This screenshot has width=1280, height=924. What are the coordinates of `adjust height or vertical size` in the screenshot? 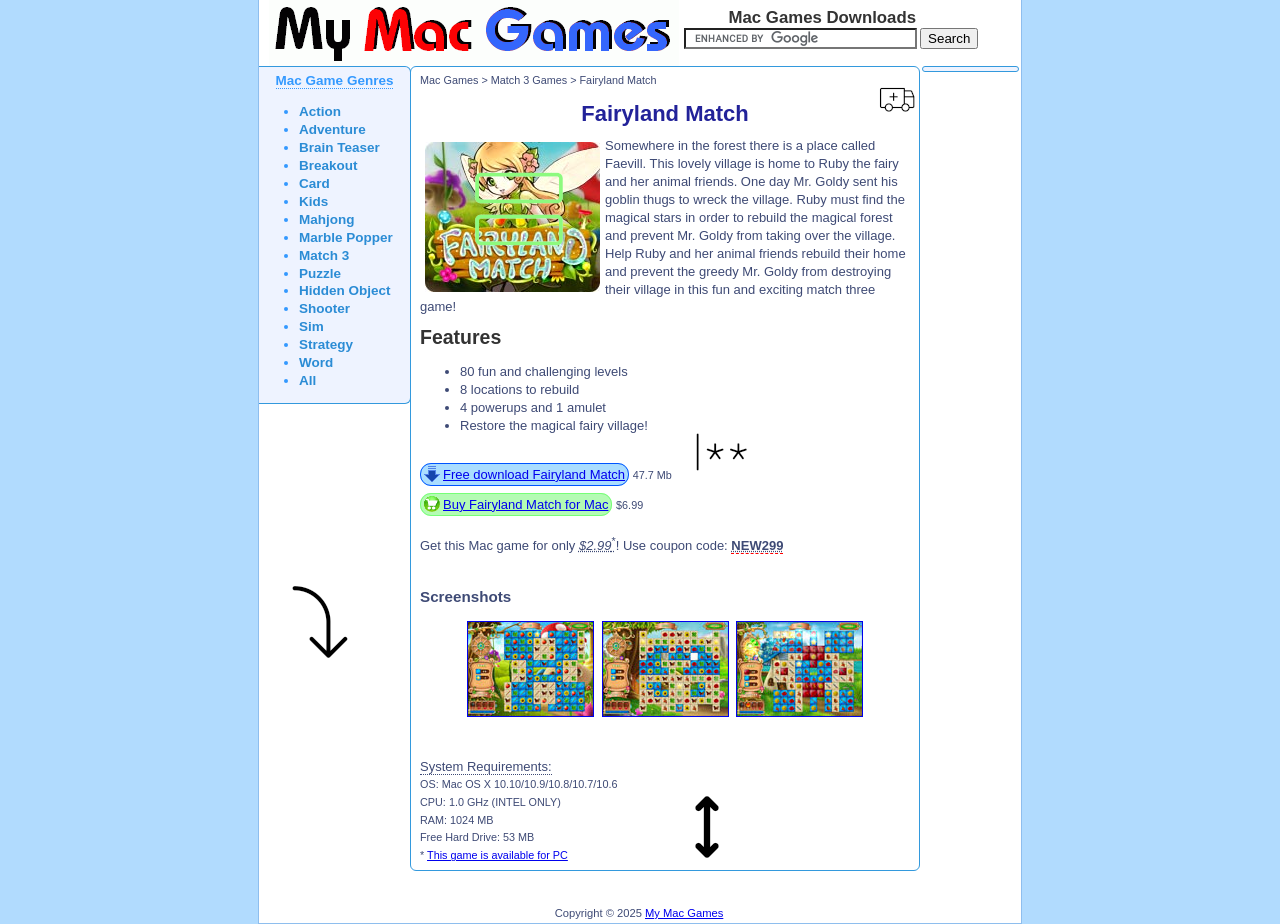 It's located at (707, 827).